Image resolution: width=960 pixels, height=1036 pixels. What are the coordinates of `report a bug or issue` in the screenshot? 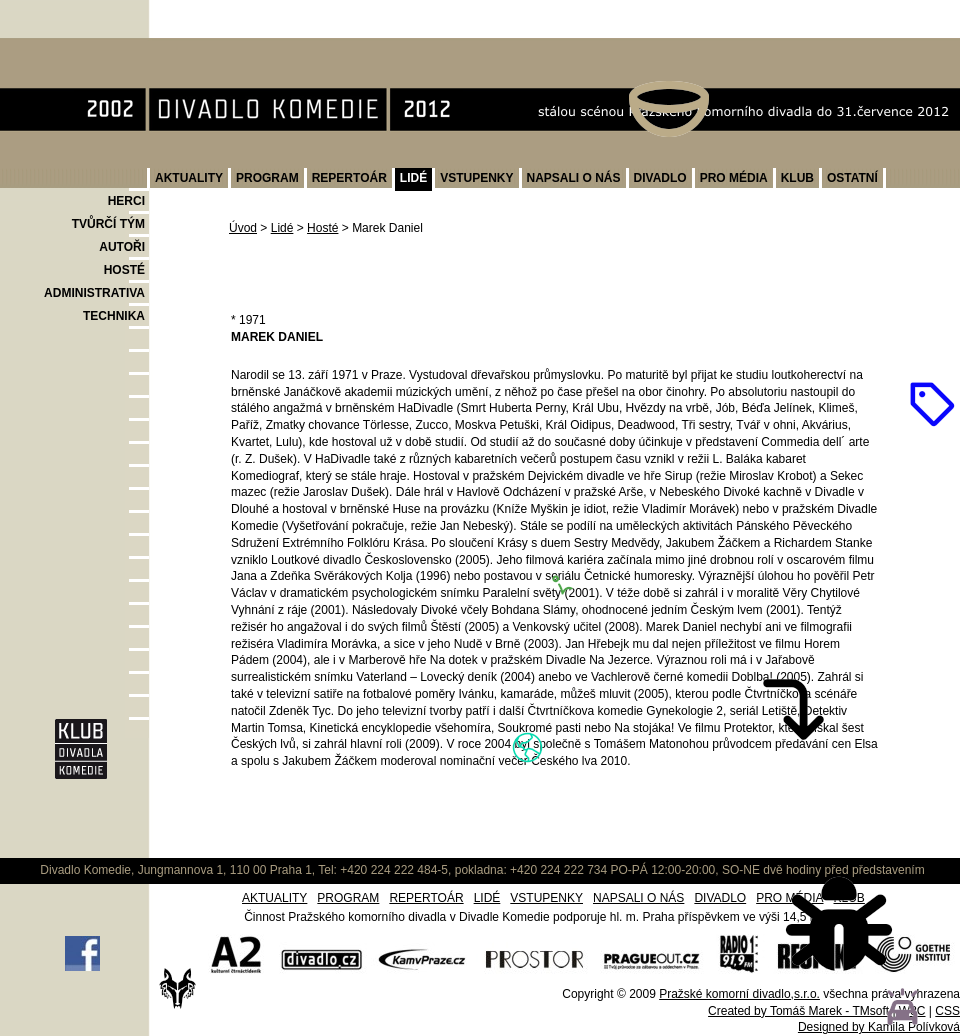 It's located at (839, 924).